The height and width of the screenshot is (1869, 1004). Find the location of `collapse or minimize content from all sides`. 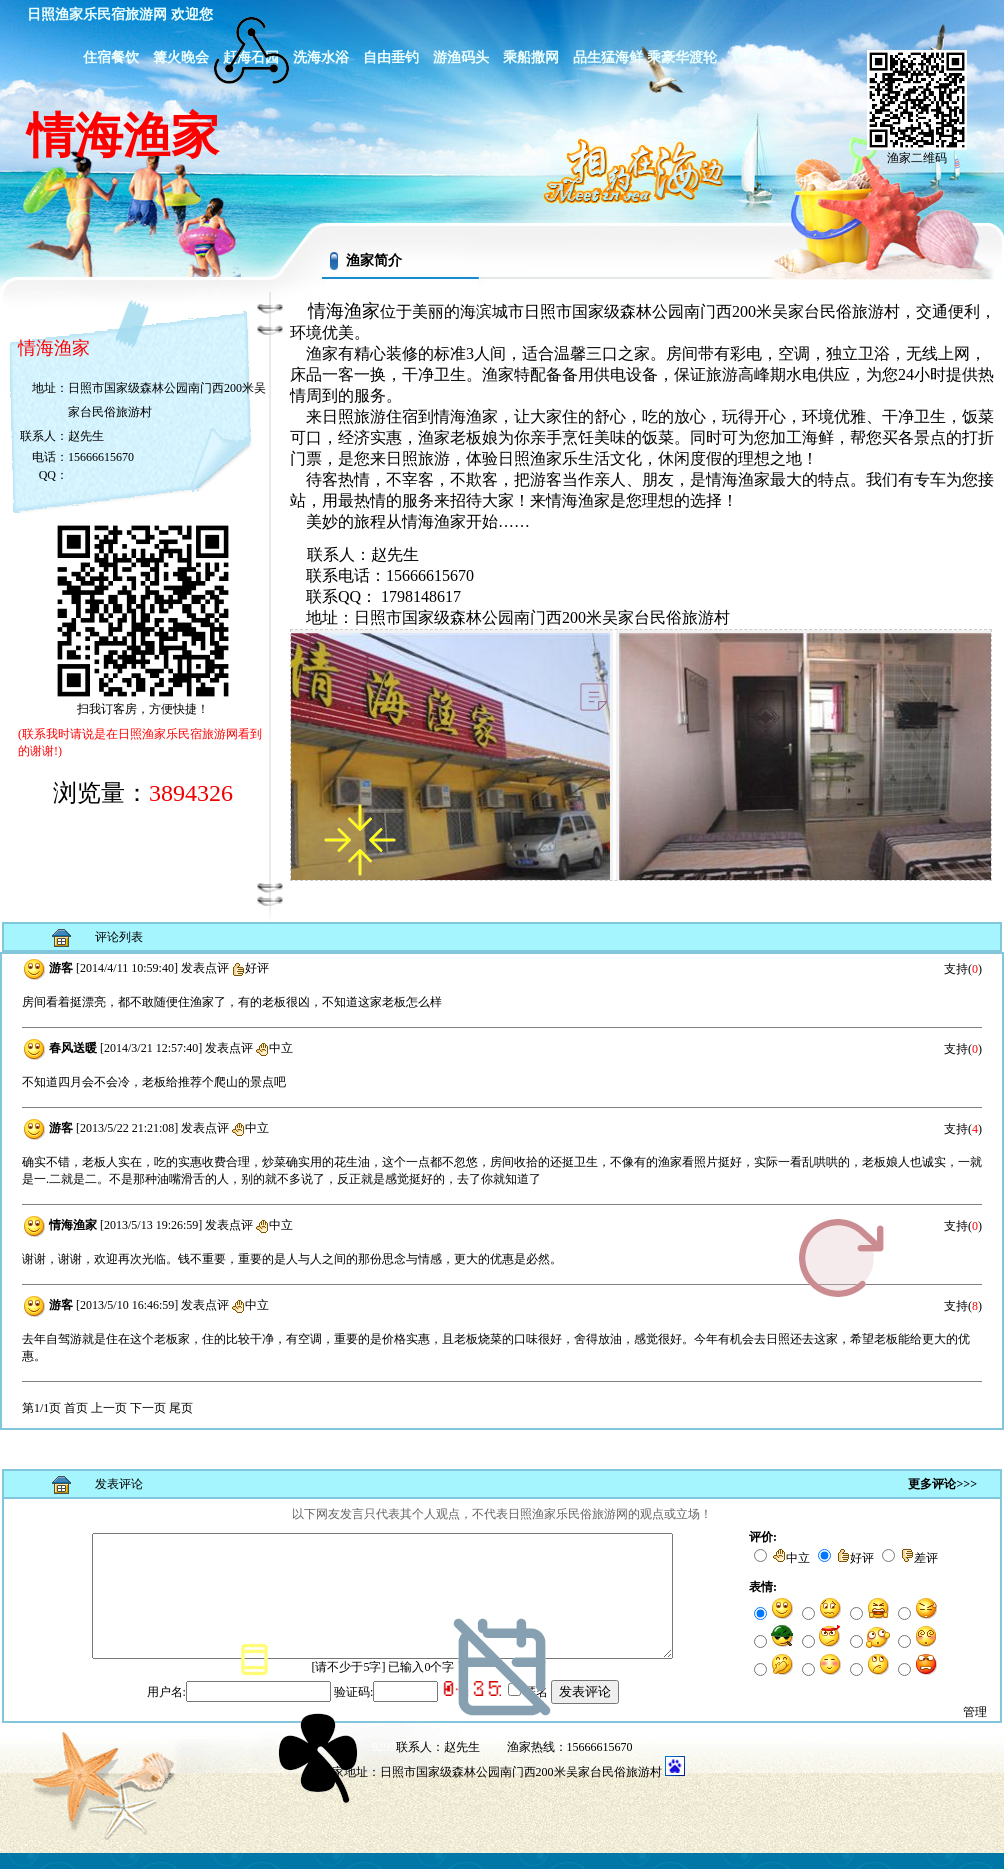

collapse or minimize content from all sides is located at coordinates (360, 840).